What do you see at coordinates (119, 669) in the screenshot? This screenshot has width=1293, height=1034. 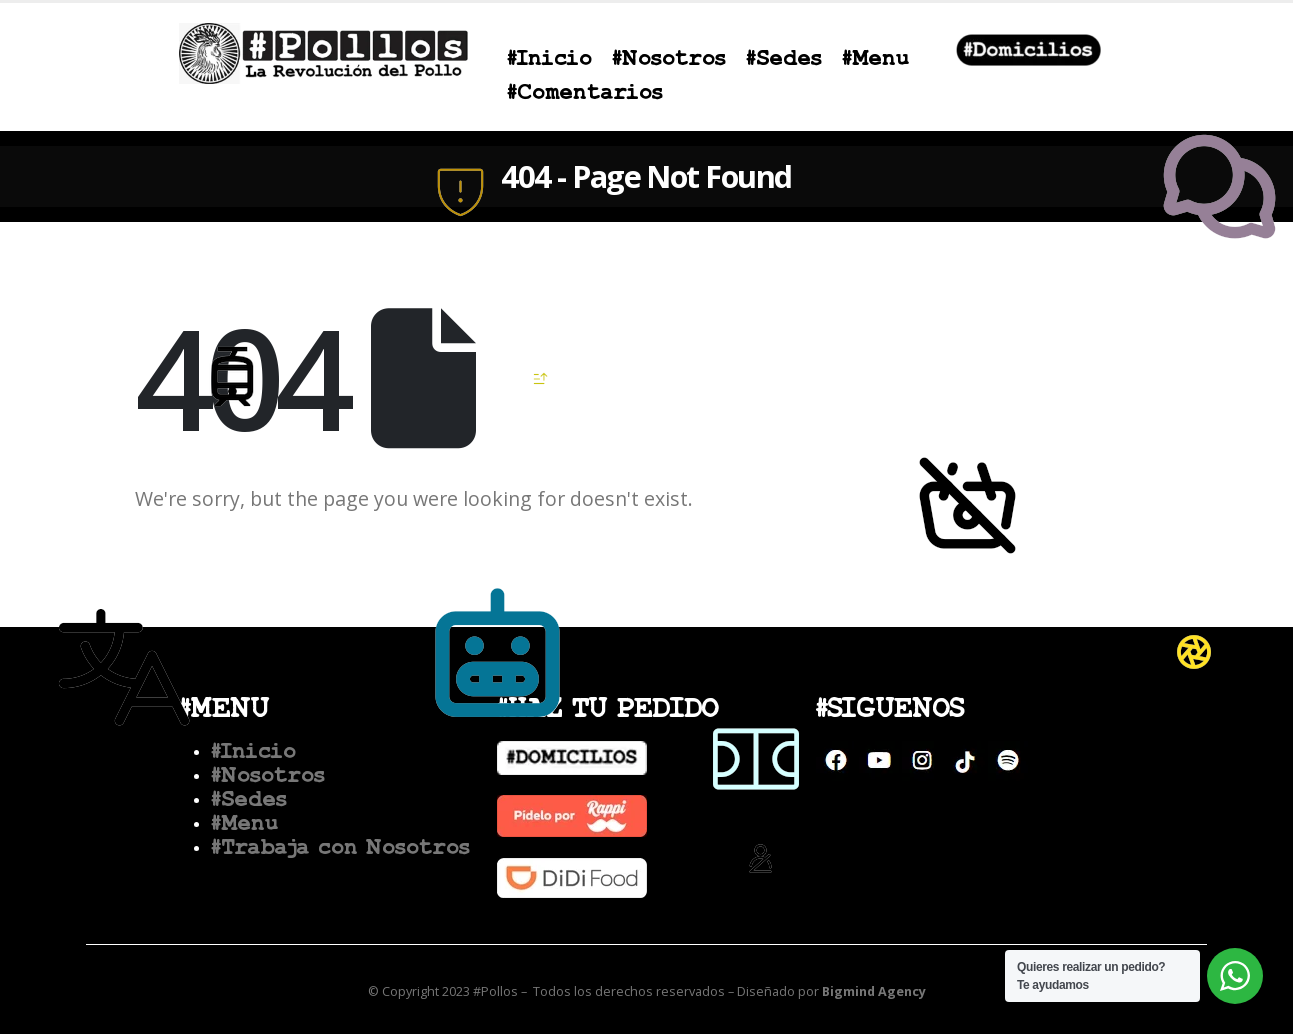 I see `translate text to another language` at bounding box center [119, 669].